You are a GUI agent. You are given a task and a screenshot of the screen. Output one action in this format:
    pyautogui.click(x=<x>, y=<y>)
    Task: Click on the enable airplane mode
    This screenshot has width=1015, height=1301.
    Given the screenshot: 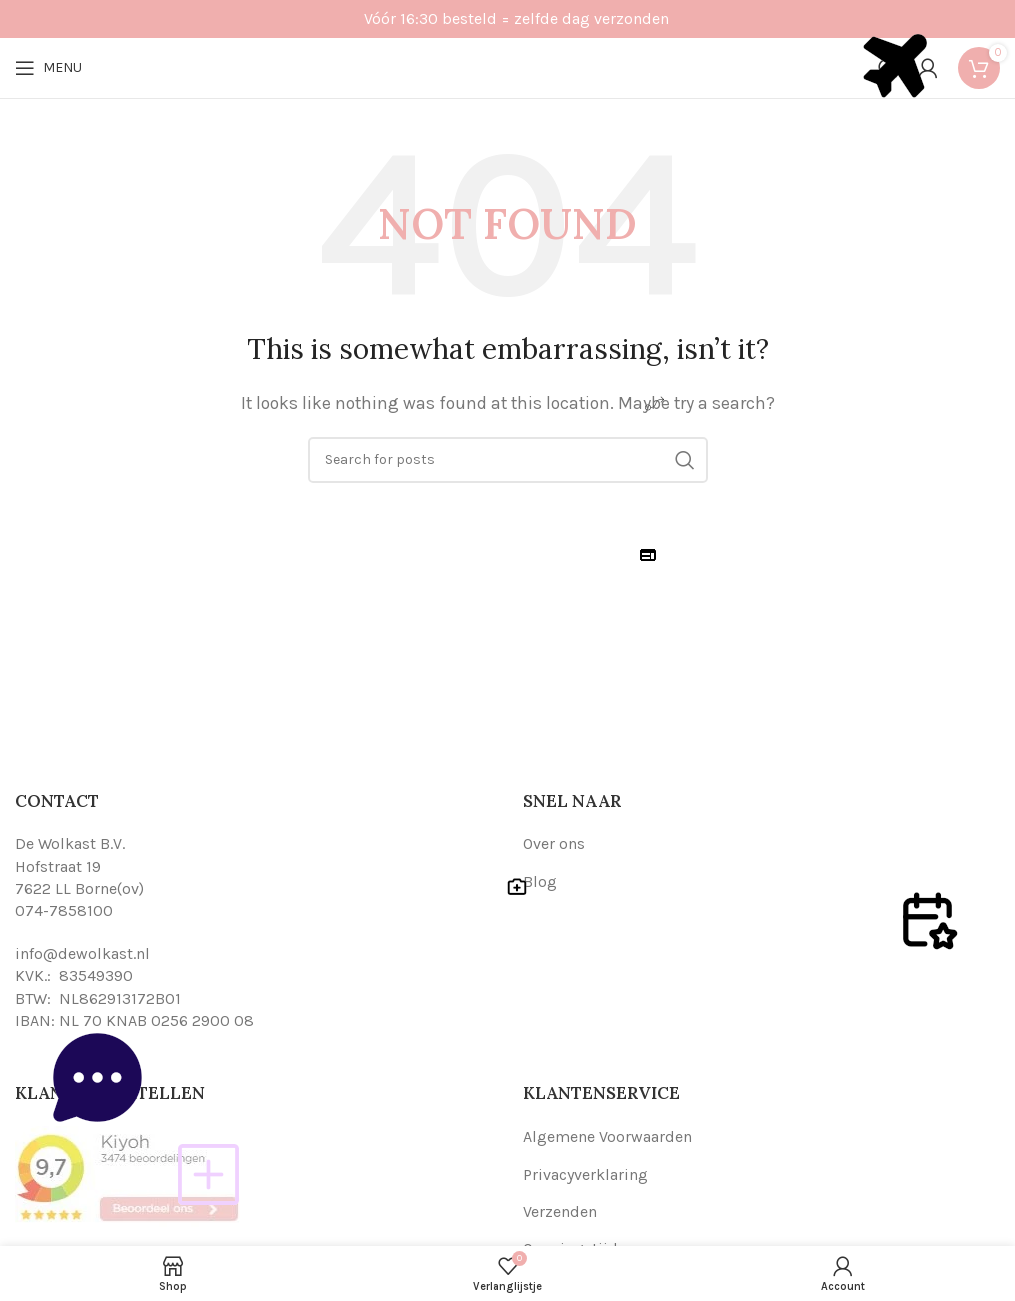 What is the action you would take?
    pyautogui.click(x=896, y=64)
    